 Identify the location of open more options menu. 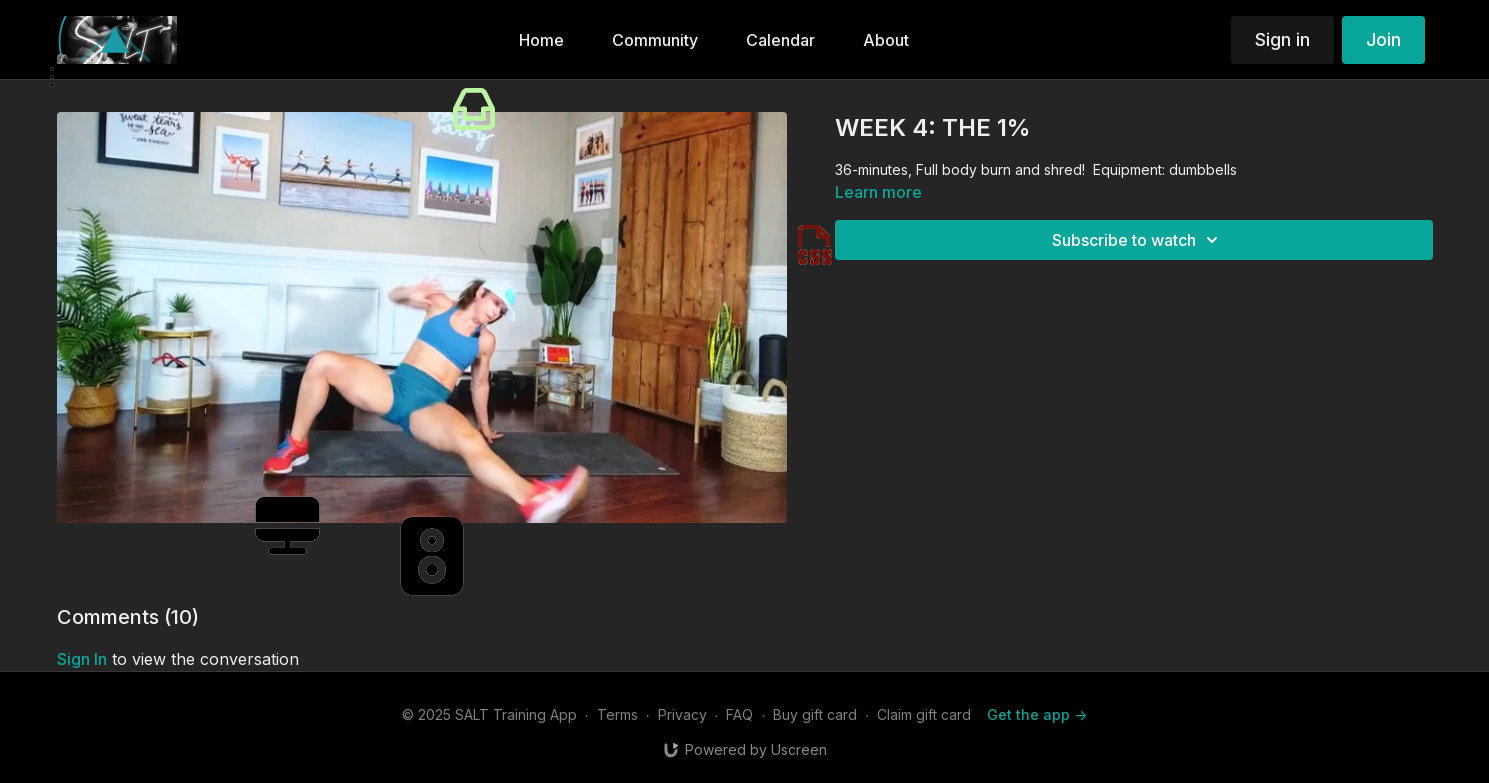
(52, 77).